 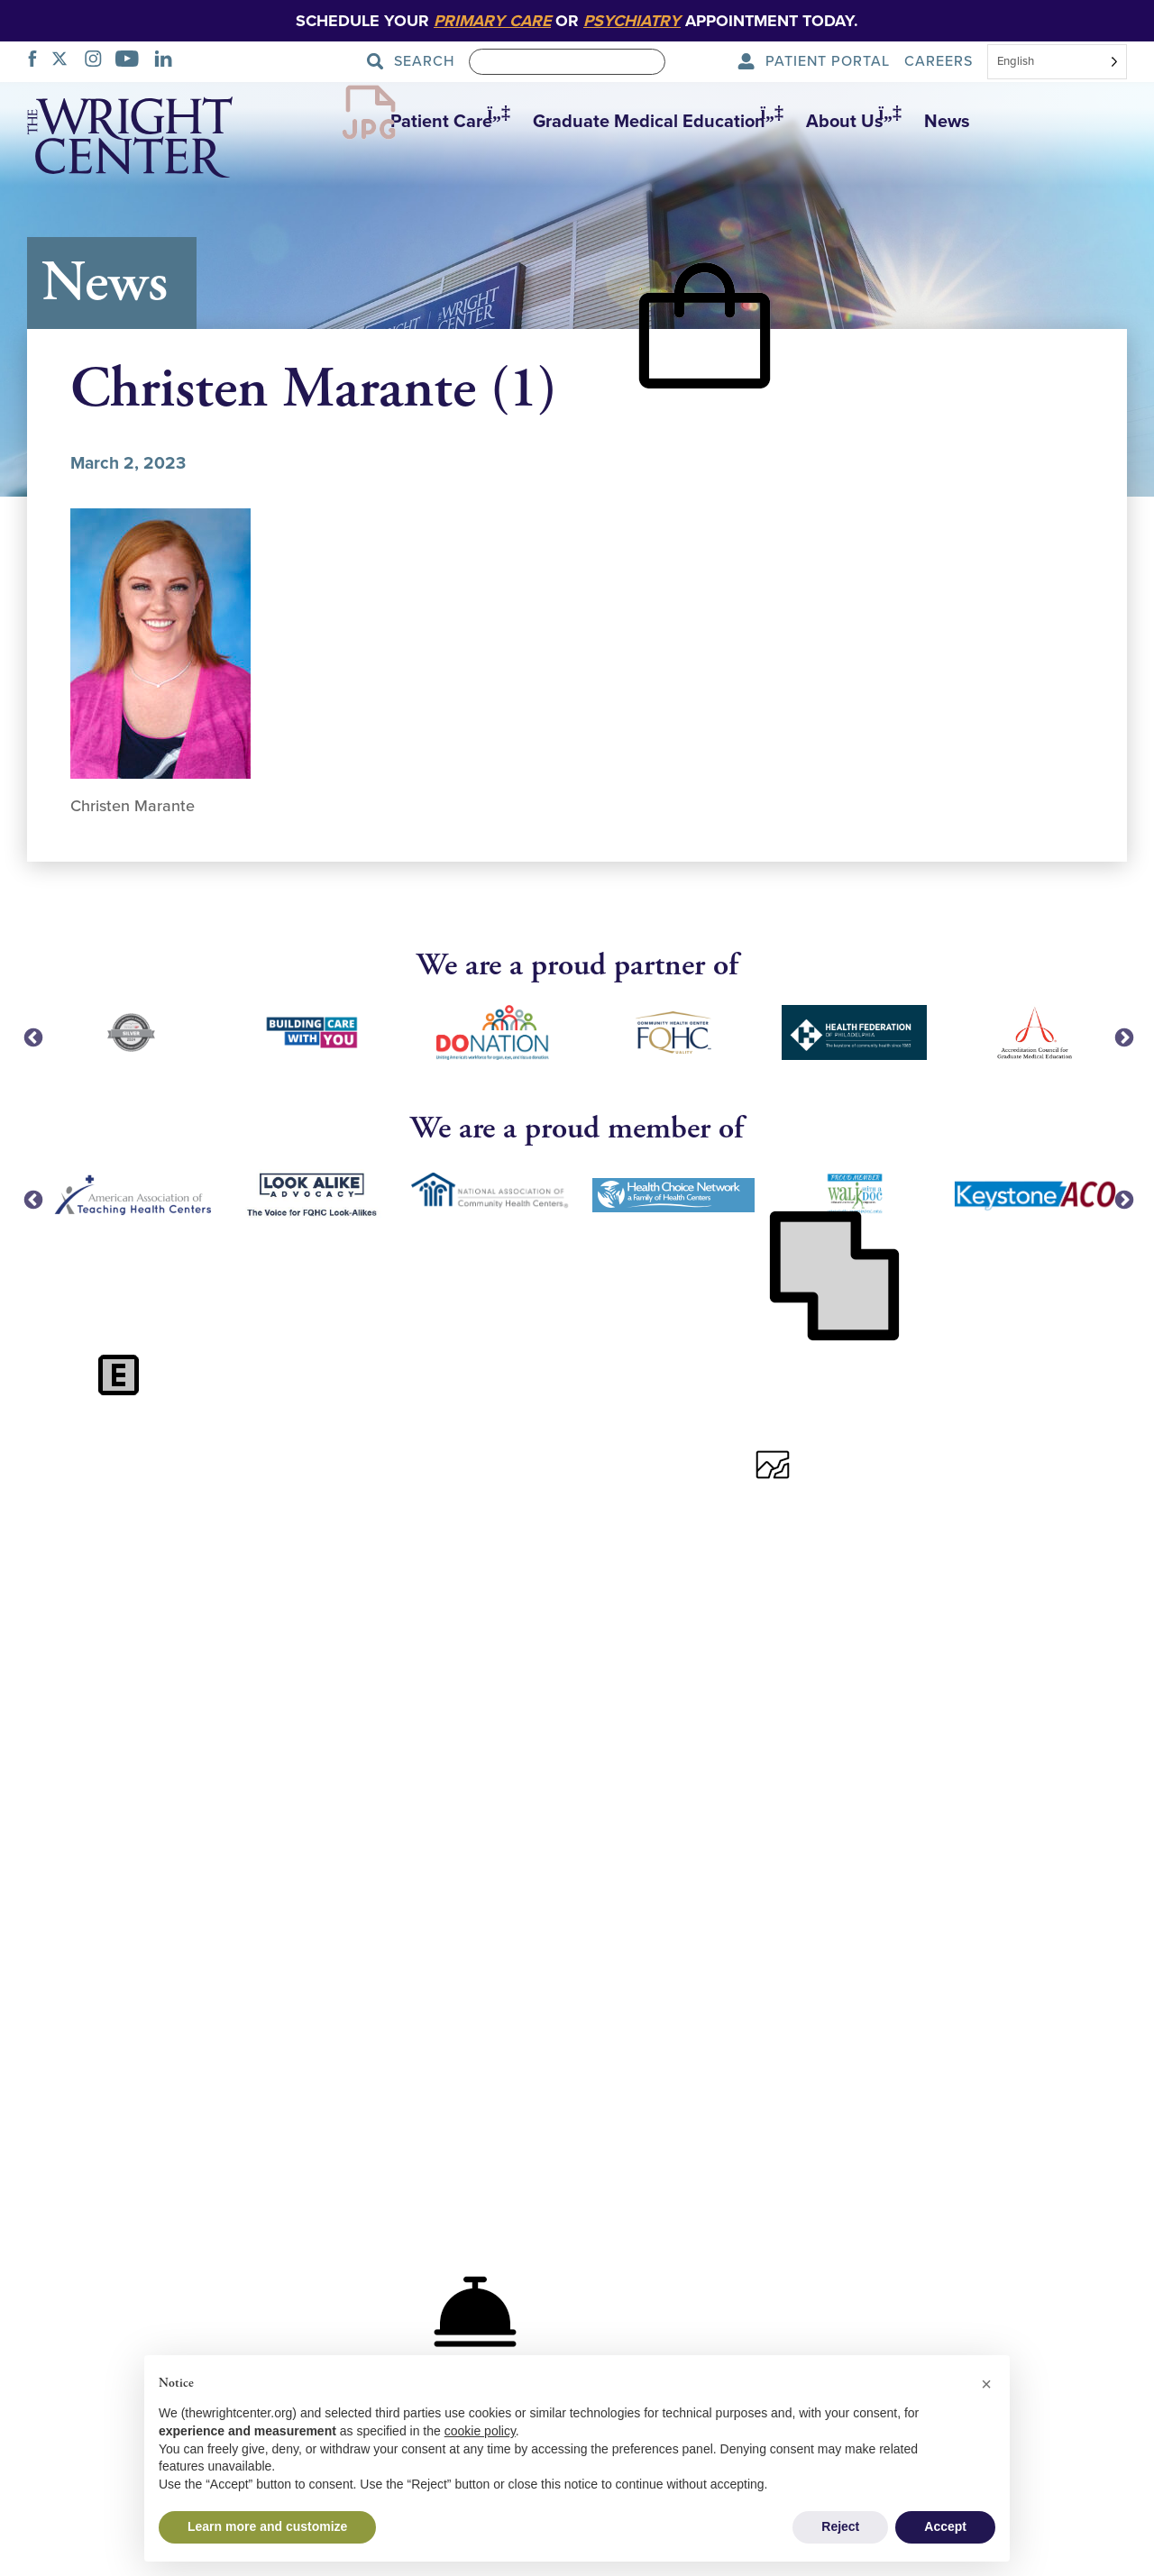 I want to click on request service or assistance, so click(x=475, y=2315).